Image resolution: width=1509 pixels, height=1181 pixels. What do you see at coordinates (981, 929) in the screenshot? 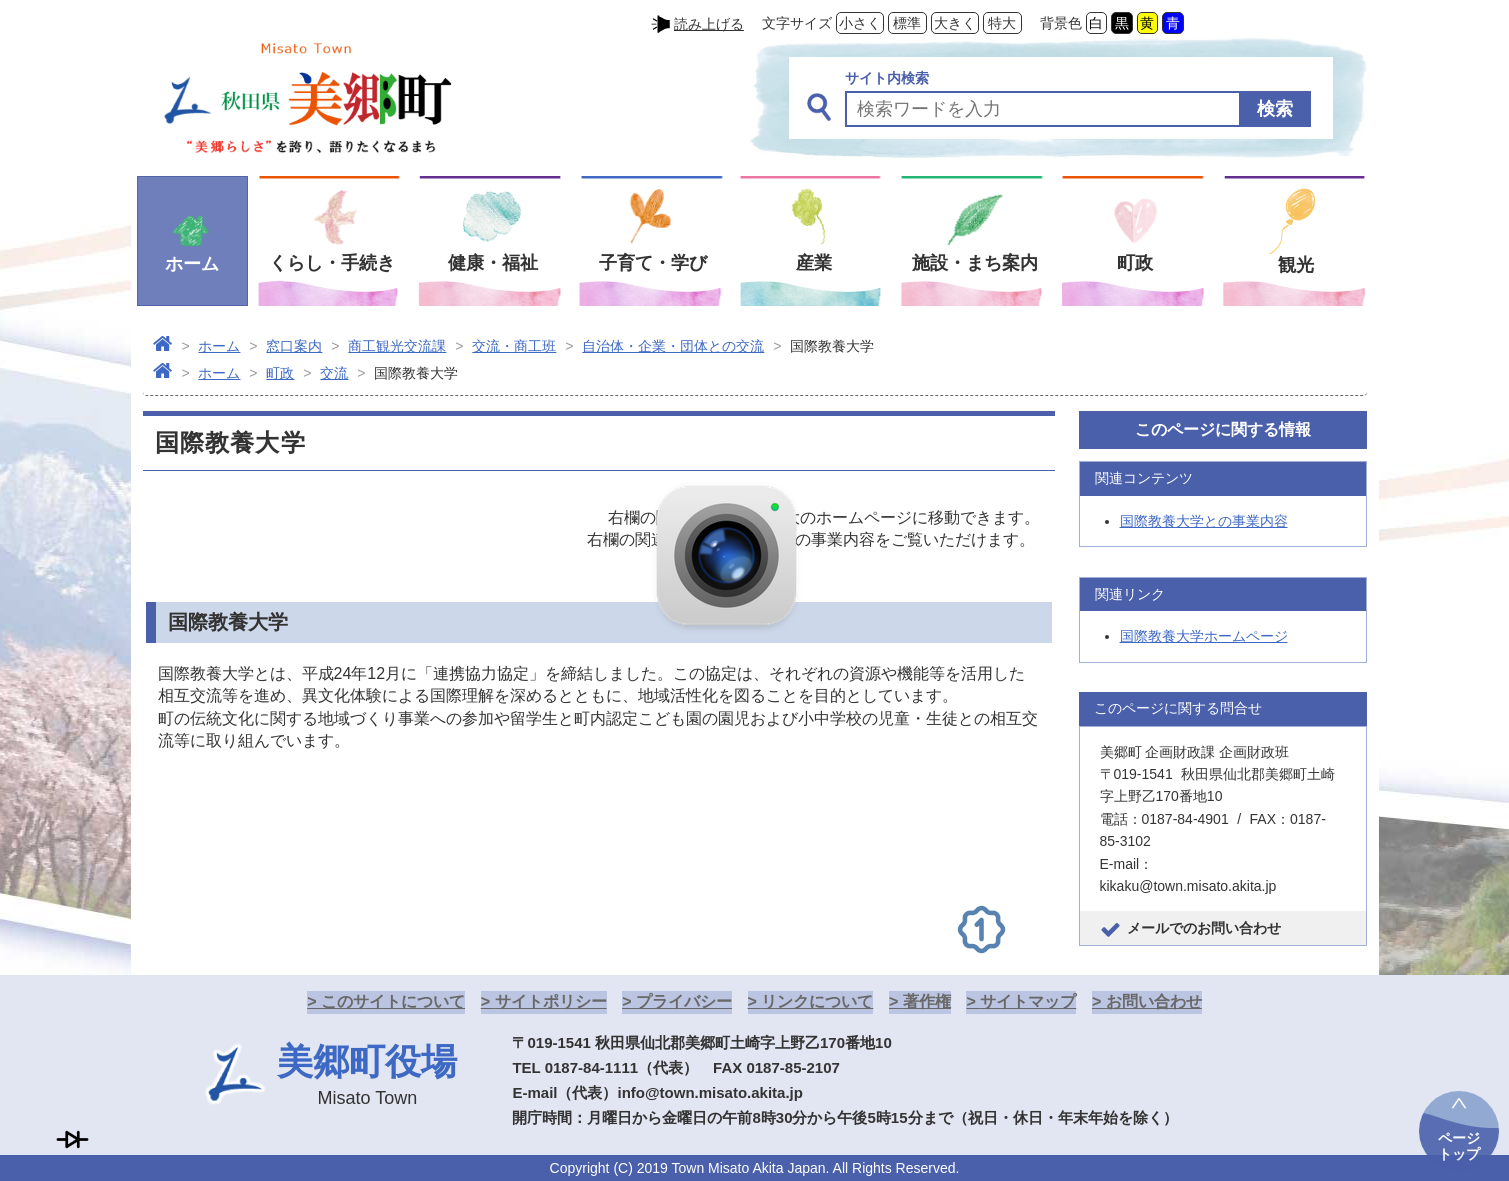
I see `indicates first place or top ranking` at bounding box center [981, 929].